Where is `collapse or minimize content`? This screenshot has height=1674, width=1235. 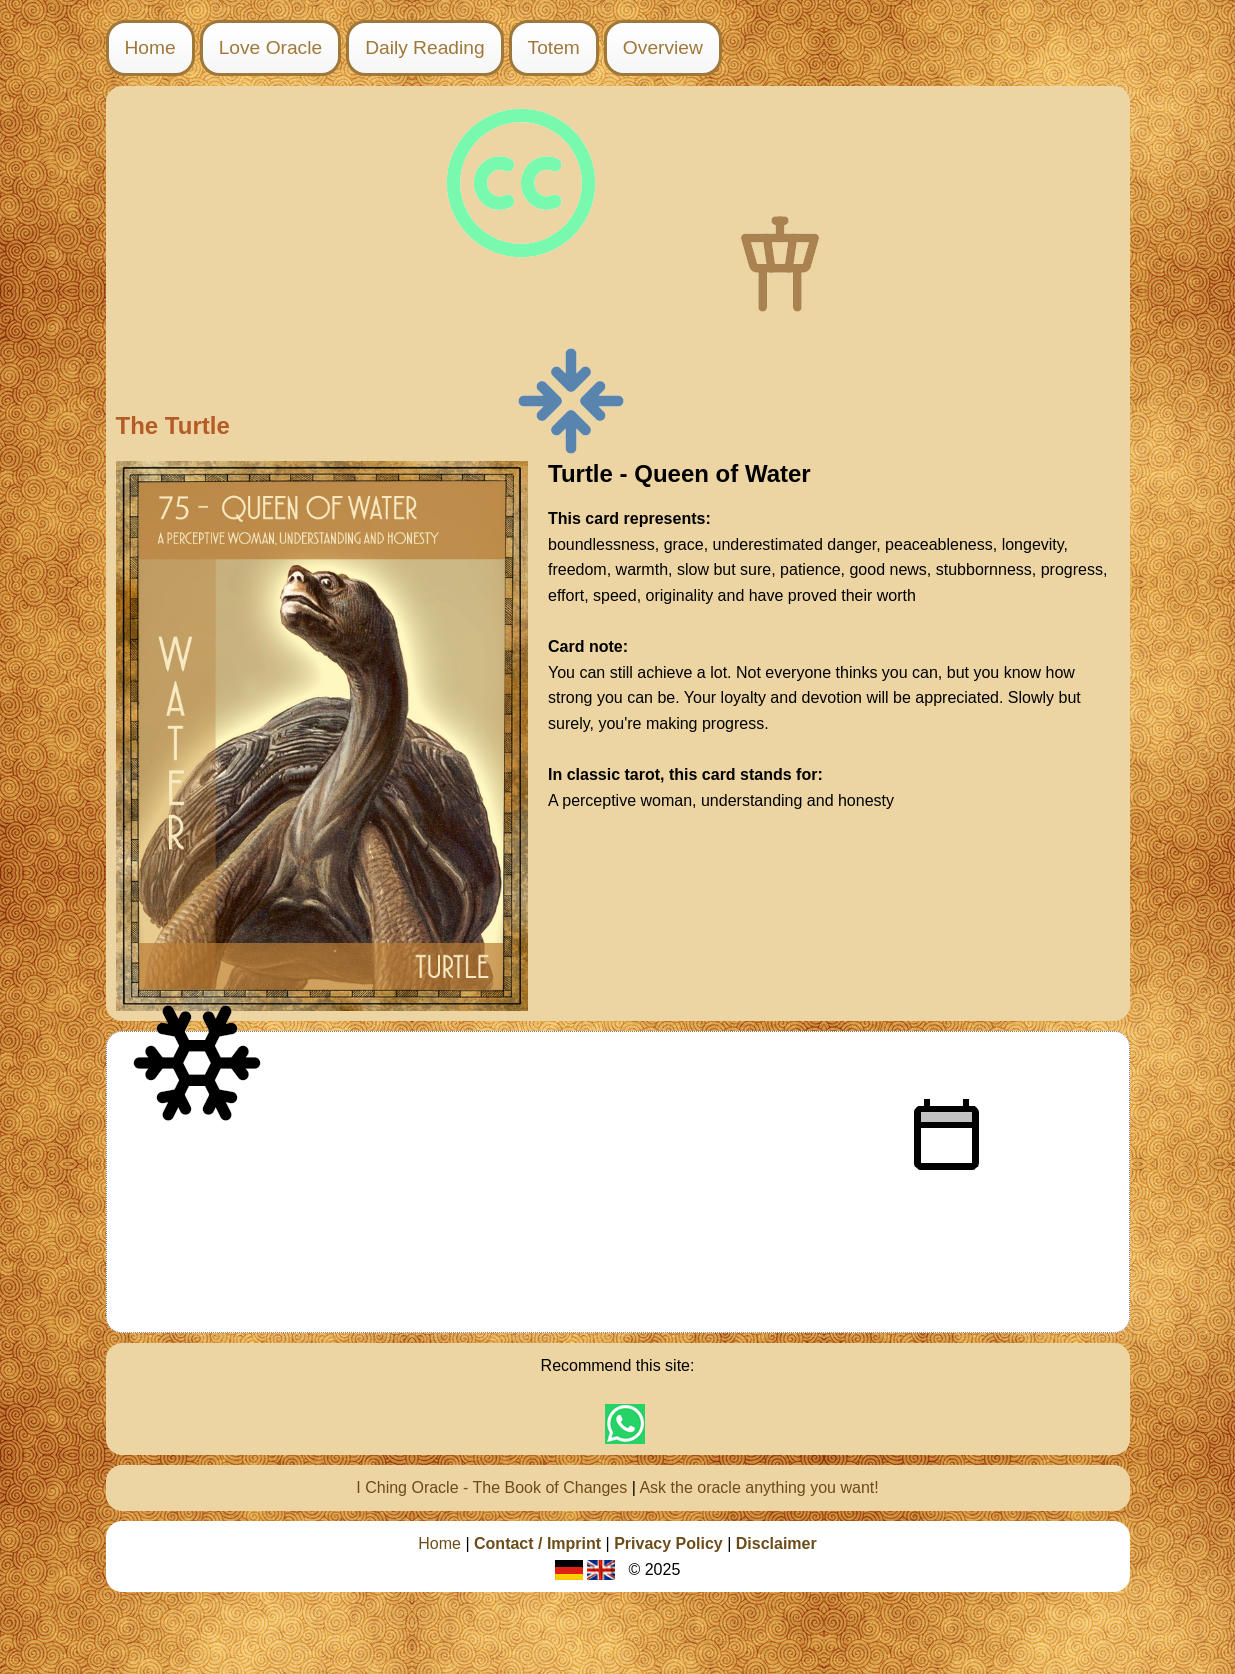
collapse or minimize content is located at coordinates (571, 401).